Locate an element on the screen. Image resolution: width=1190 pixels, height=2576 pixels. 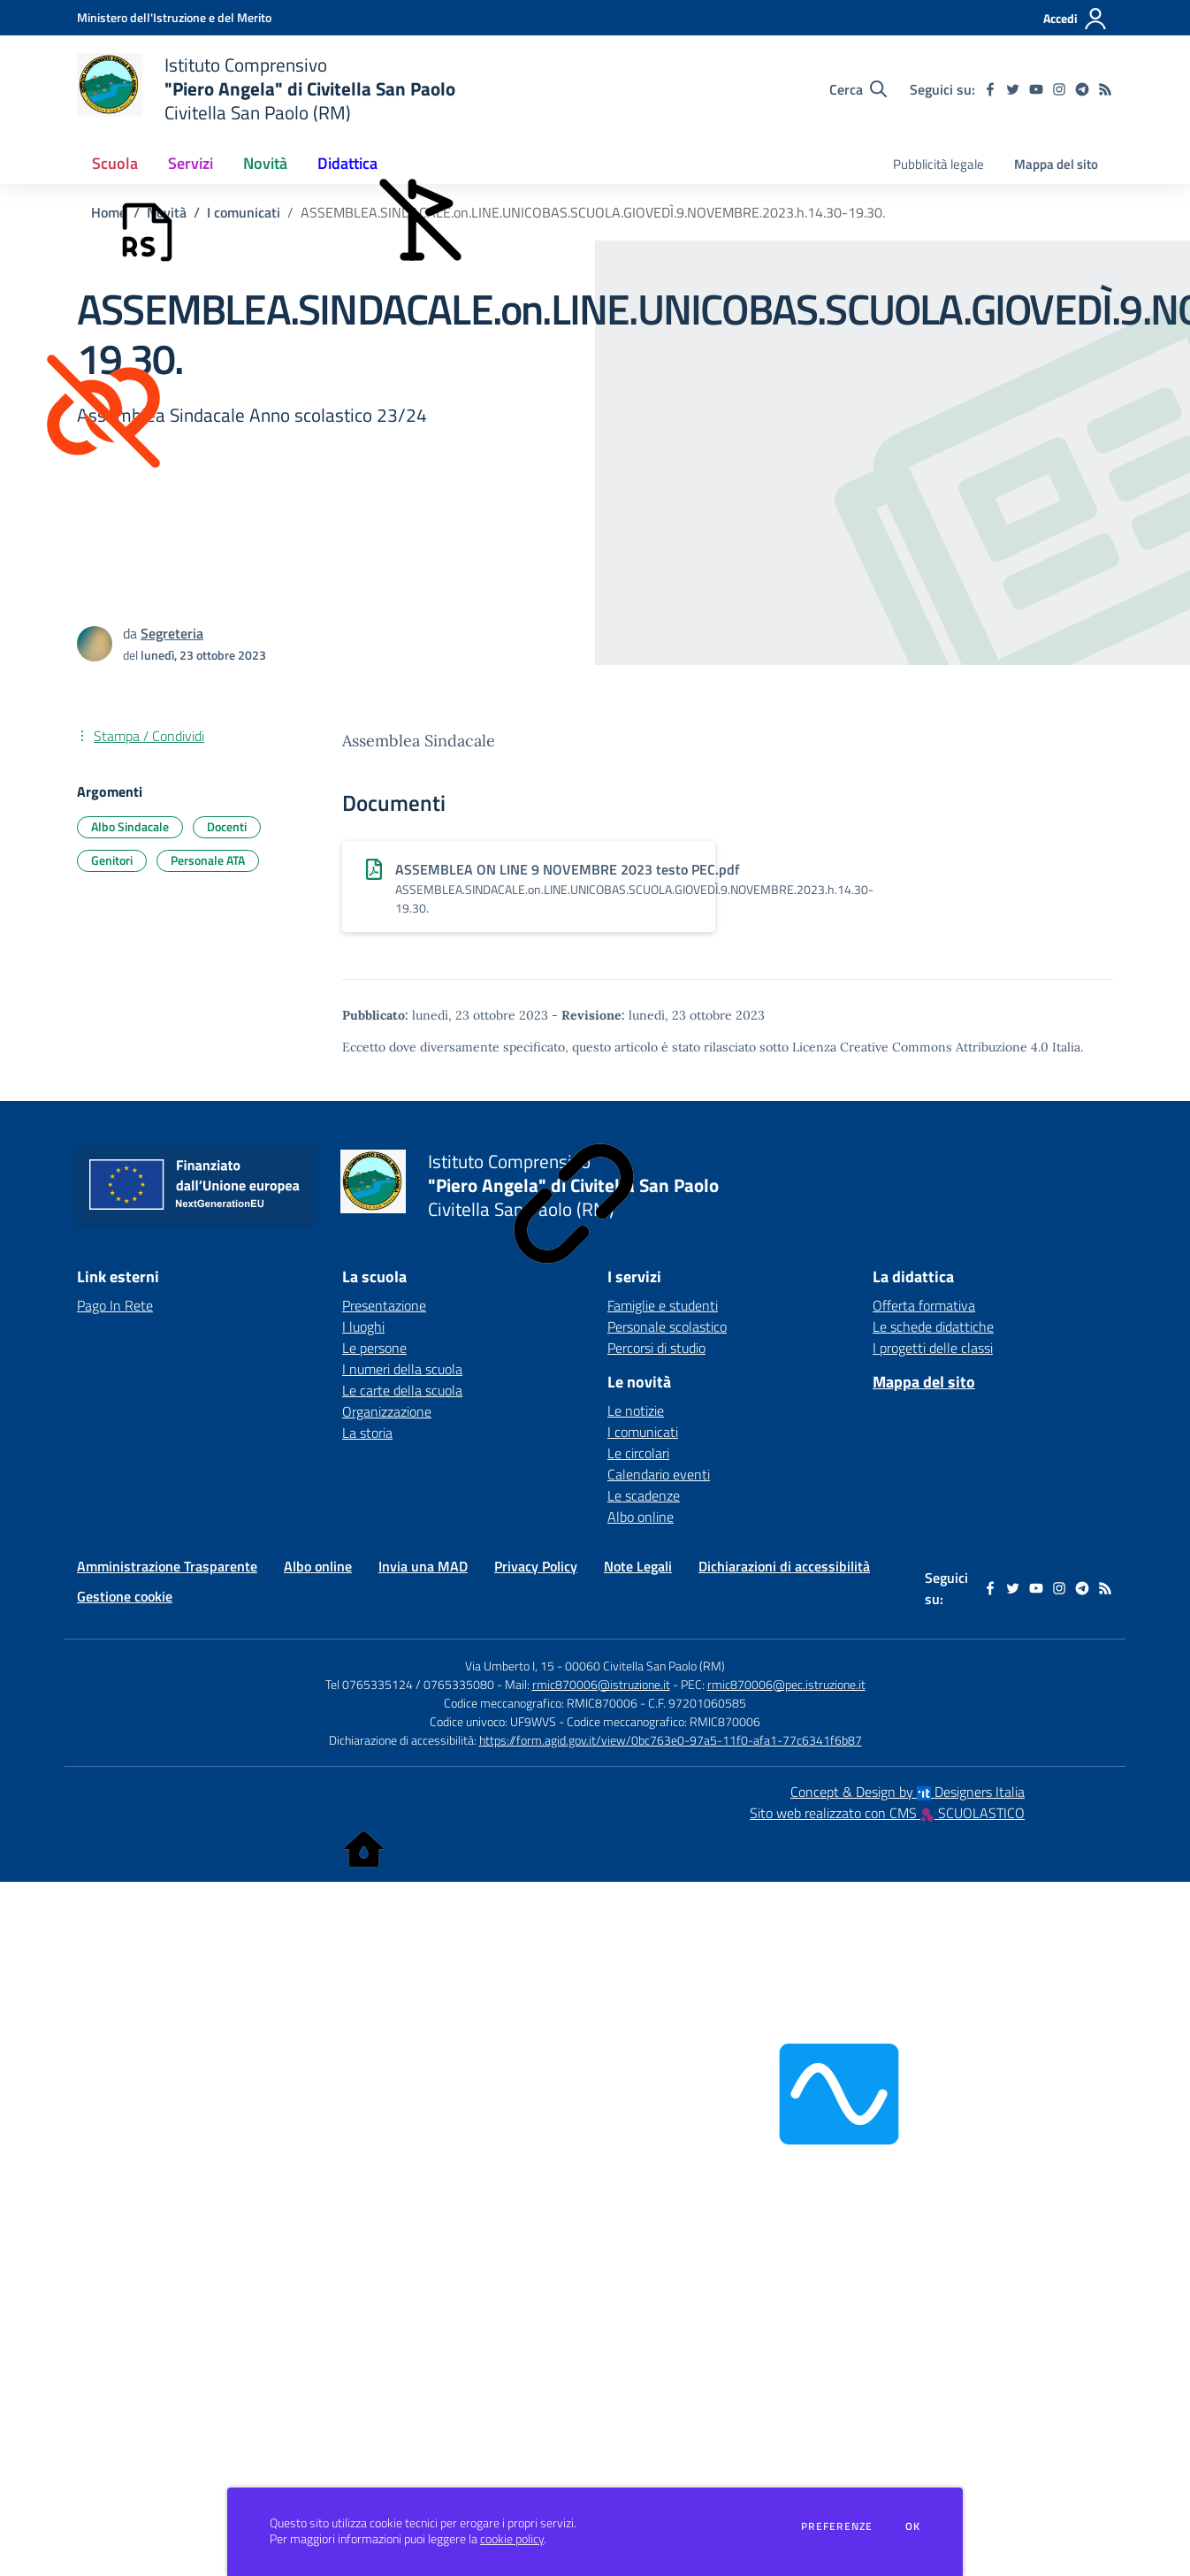
indicates a broken or invalid link is located at coordinates (103, 411).